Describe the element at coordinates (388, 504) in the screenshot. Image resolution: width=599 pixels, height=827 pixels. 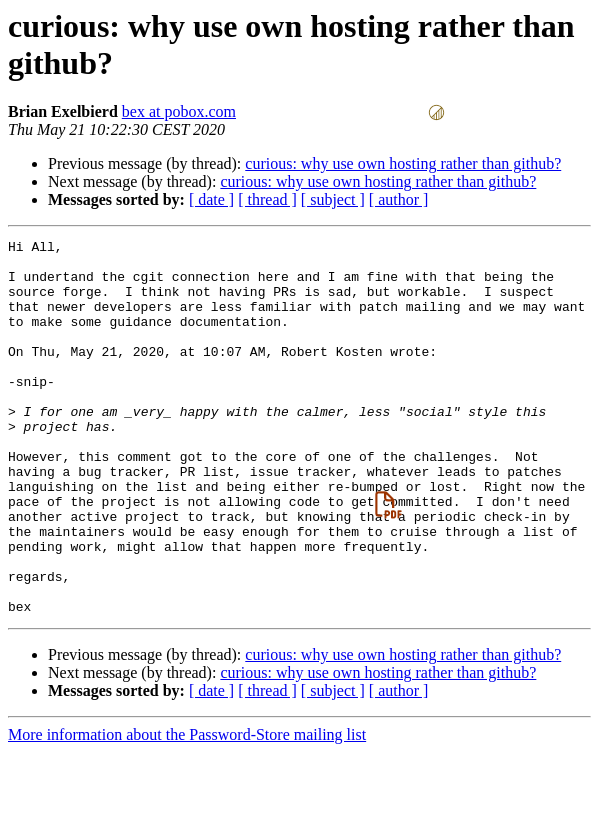
I see `view or open a PDF document` at that location.